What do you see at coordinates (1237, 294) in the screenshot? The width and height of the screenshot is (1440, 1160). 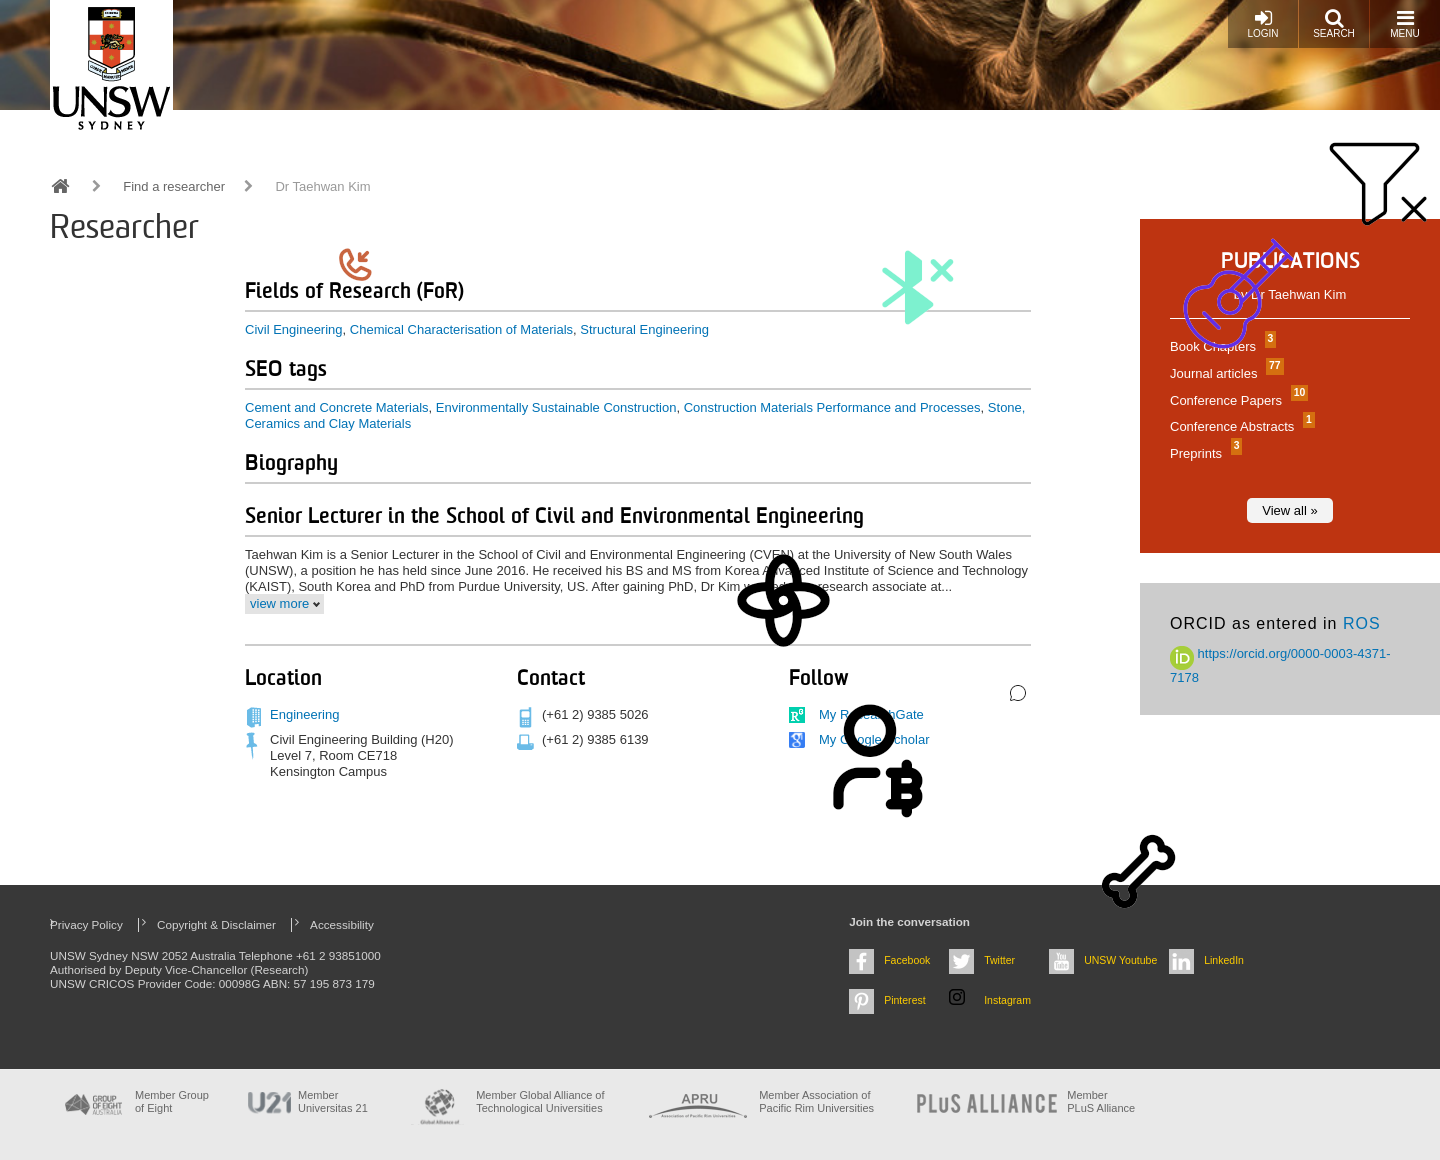 I see `access music or audio content` at bounding box center [1237, 294].